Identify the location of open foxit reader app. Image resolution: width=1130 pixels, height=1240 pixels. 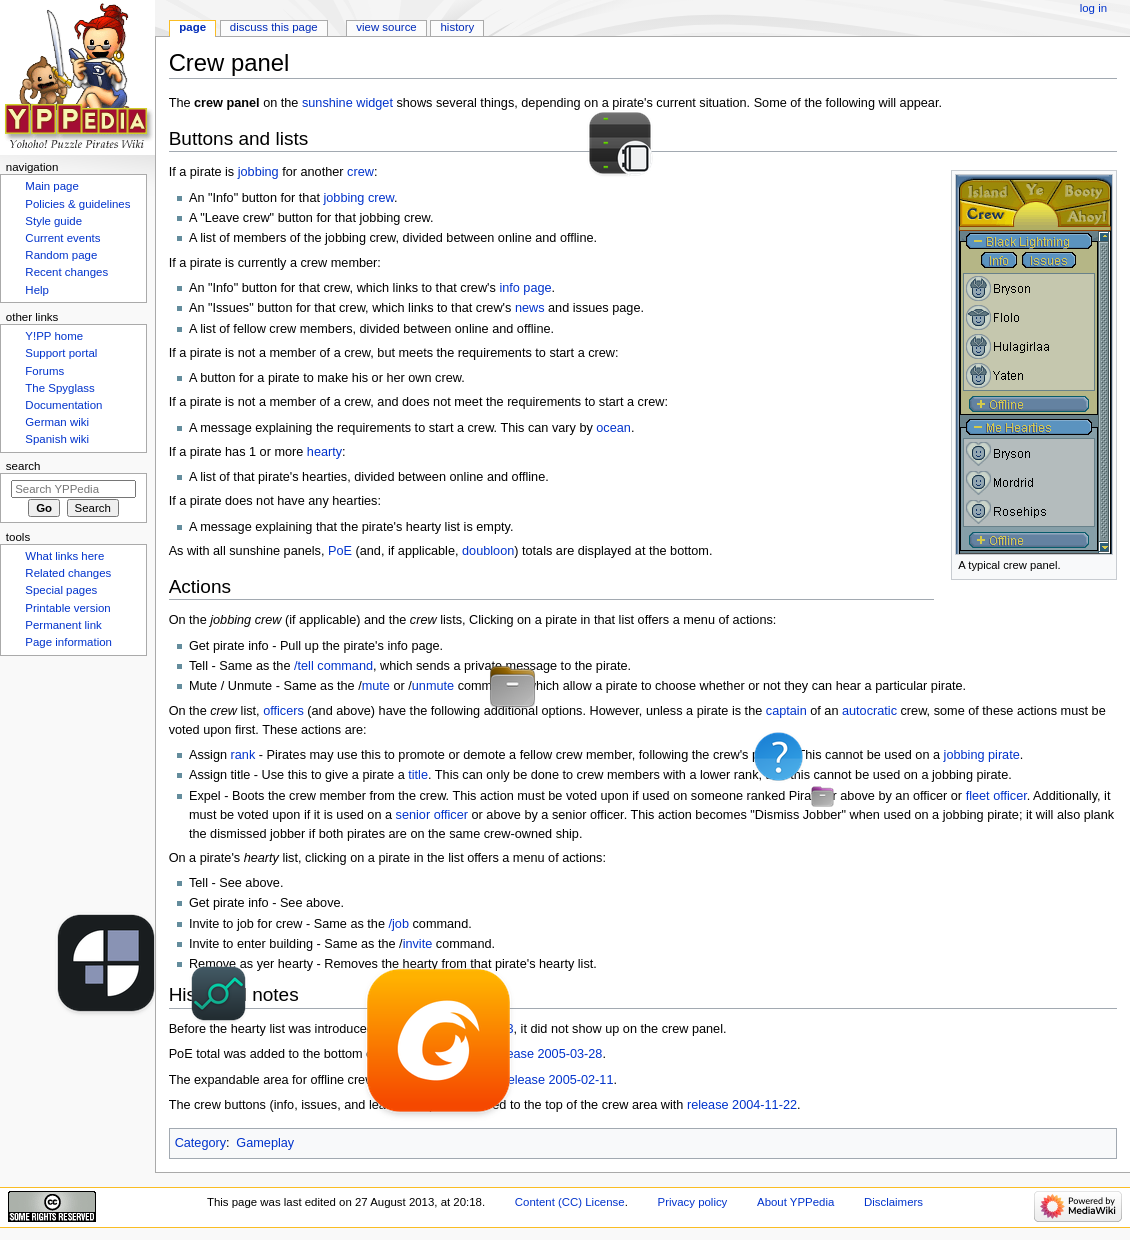
(438, 1040).